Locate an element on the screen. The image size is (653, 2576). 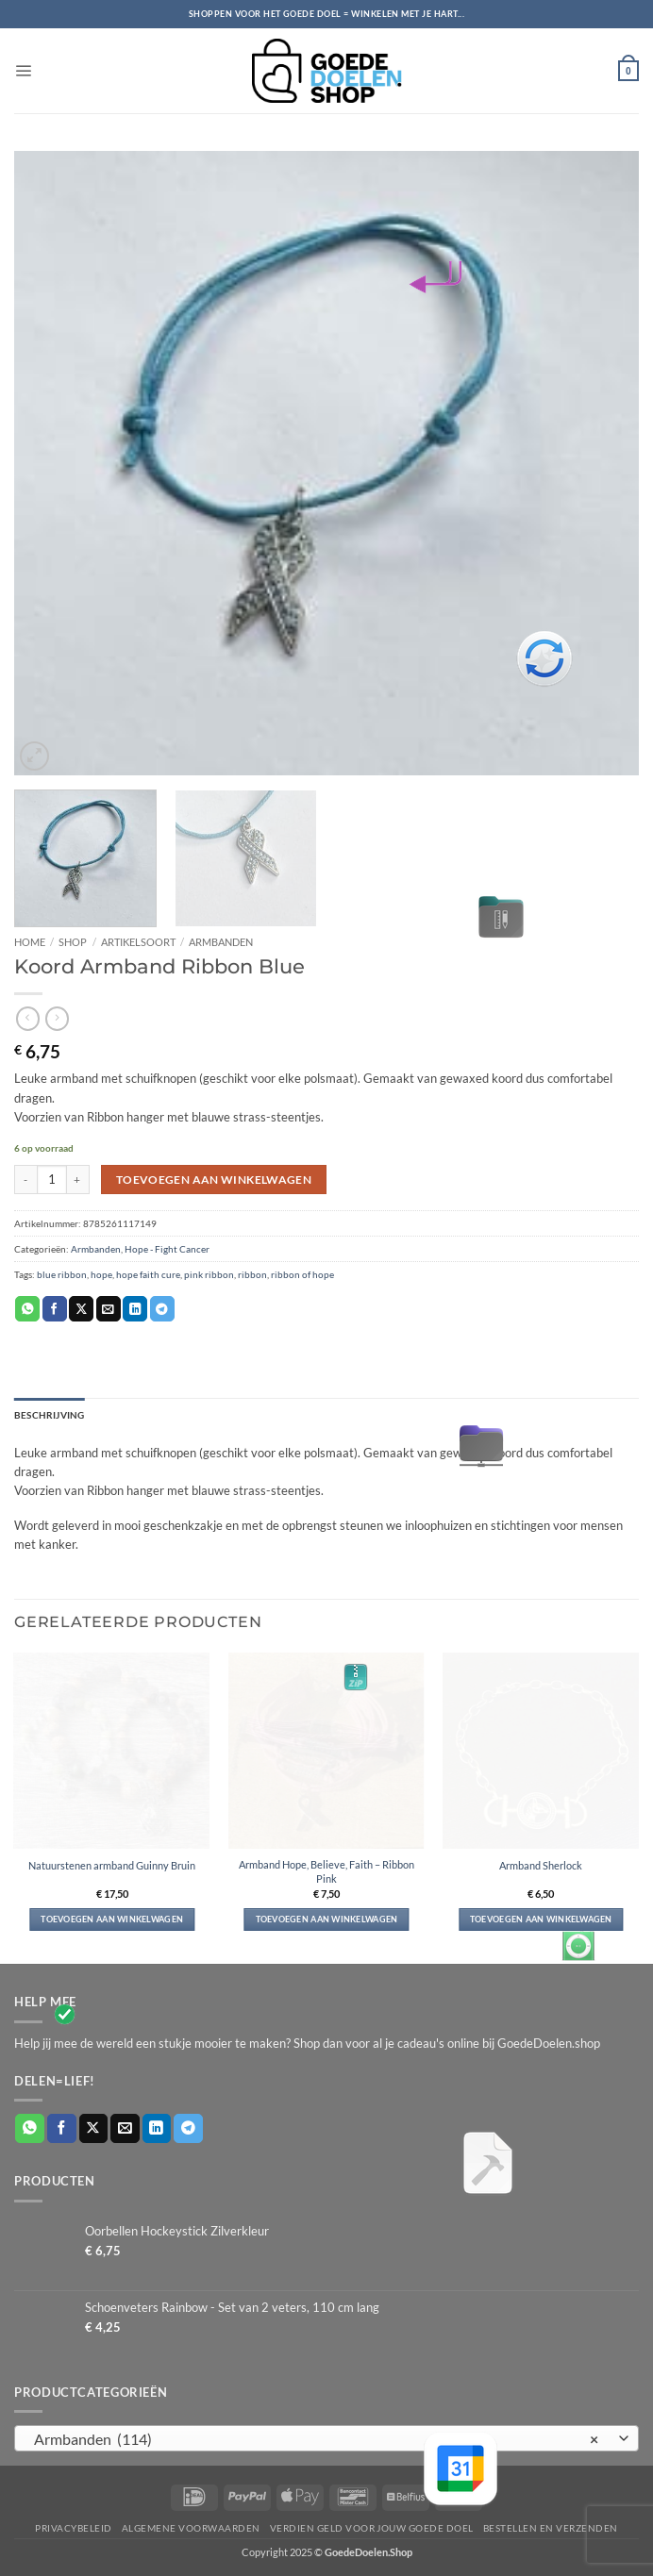
open templates folder is located at coordinates (501, 917).